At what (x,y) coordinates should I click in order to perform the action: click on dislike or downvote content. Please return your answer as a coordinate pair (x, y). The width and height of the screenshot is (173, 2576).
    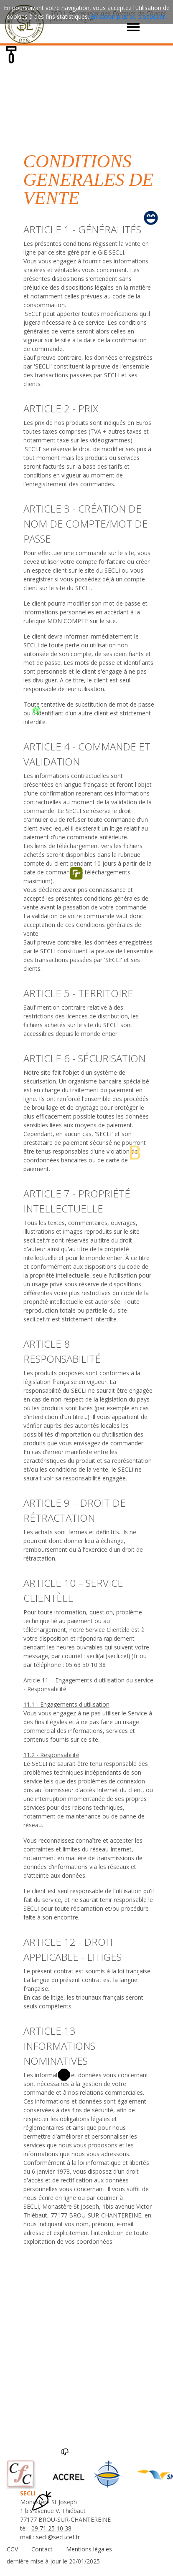
    Looking at the image, I should click on (65, 2452).